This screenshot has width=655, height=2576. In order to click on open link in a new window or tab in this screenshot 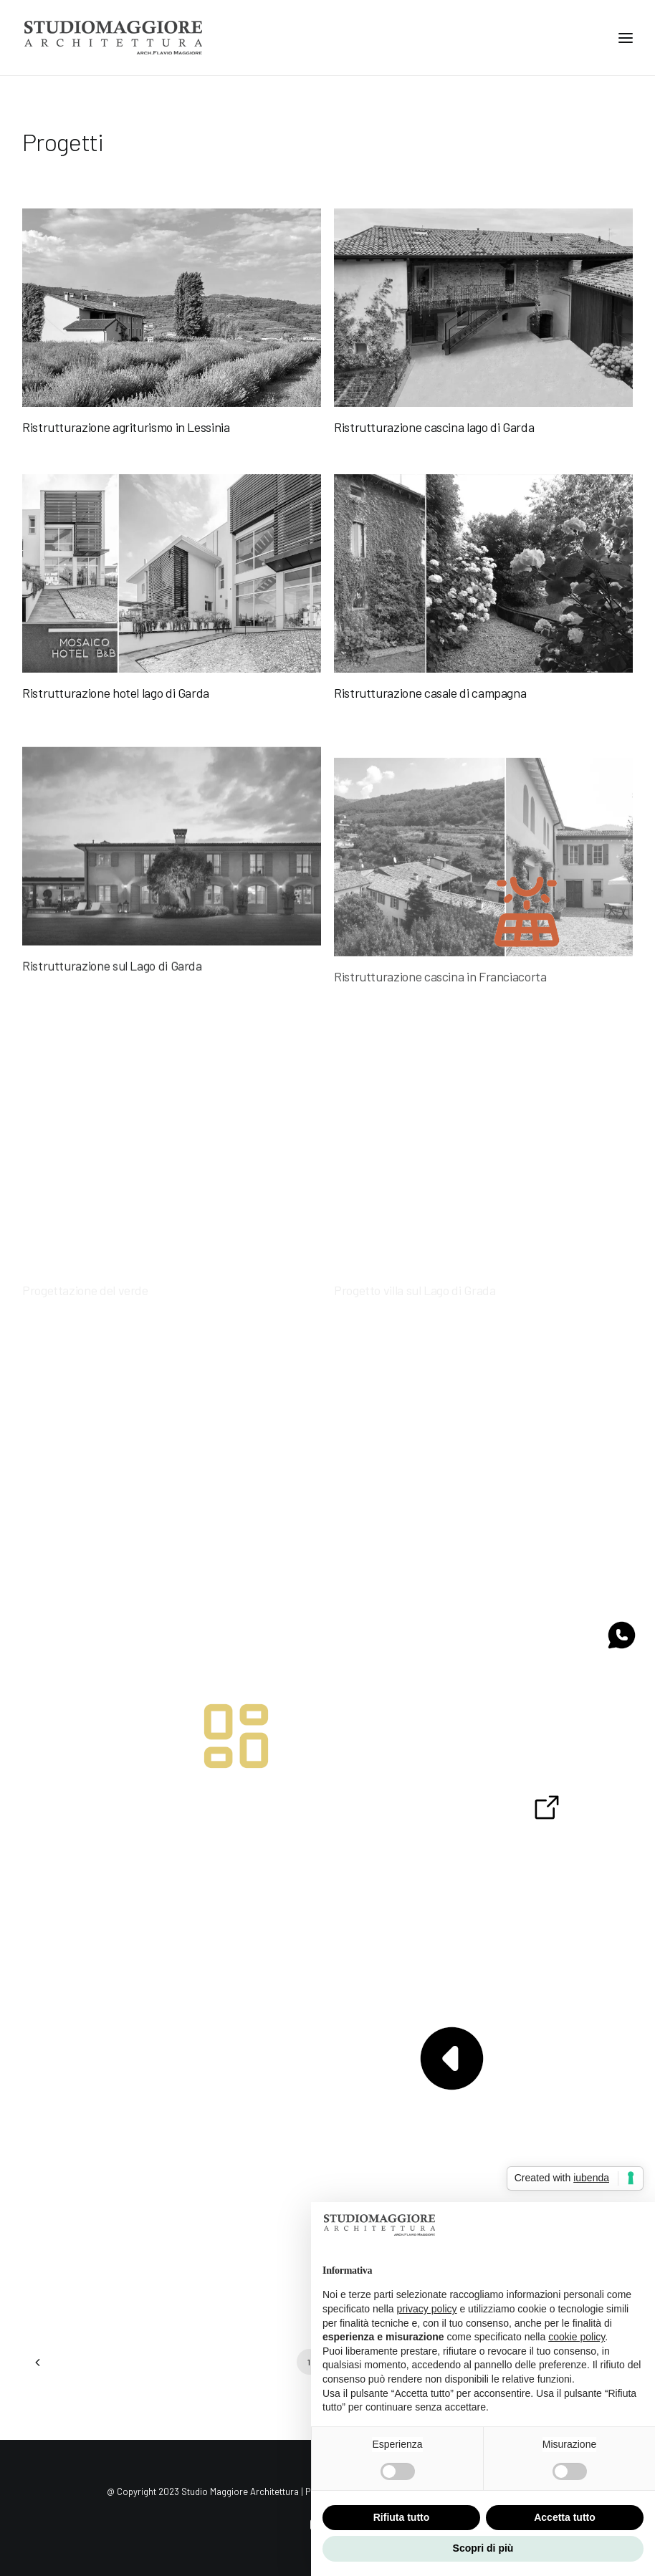, I will do `click(547, 1807)`.